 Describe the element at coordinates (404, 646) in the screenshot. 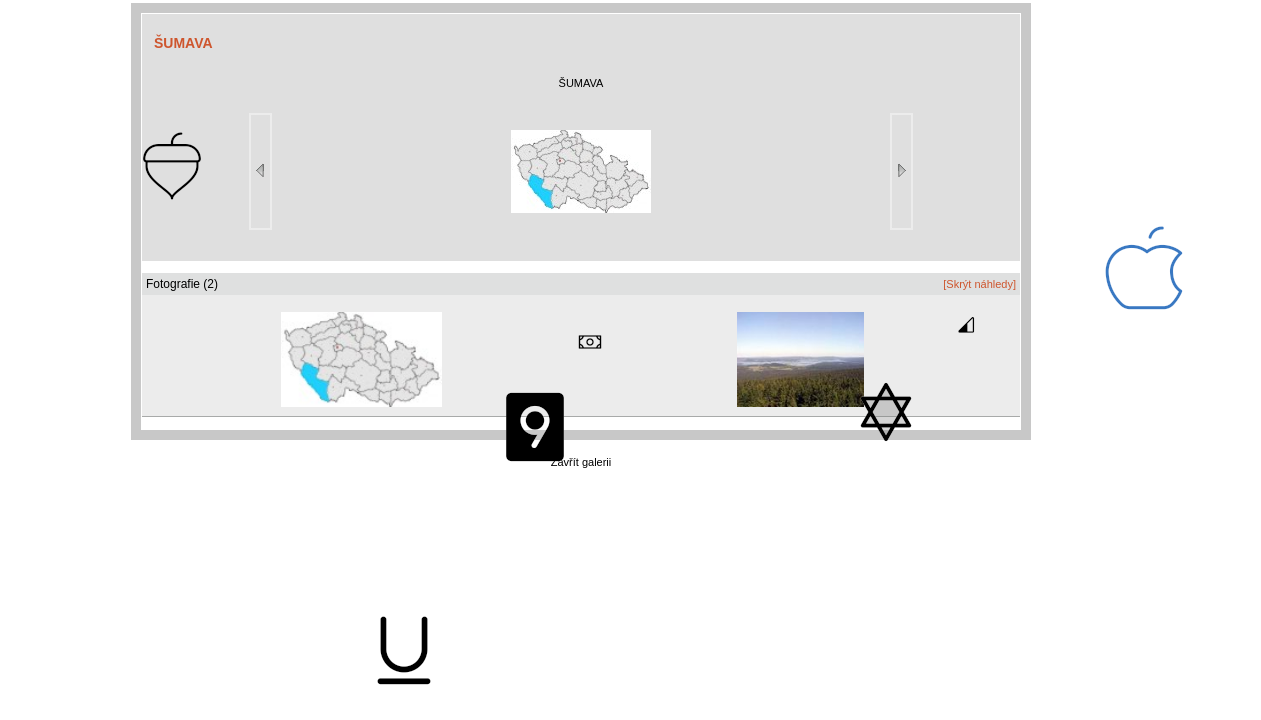

I see `apply underline formatting to selected text` at that location.